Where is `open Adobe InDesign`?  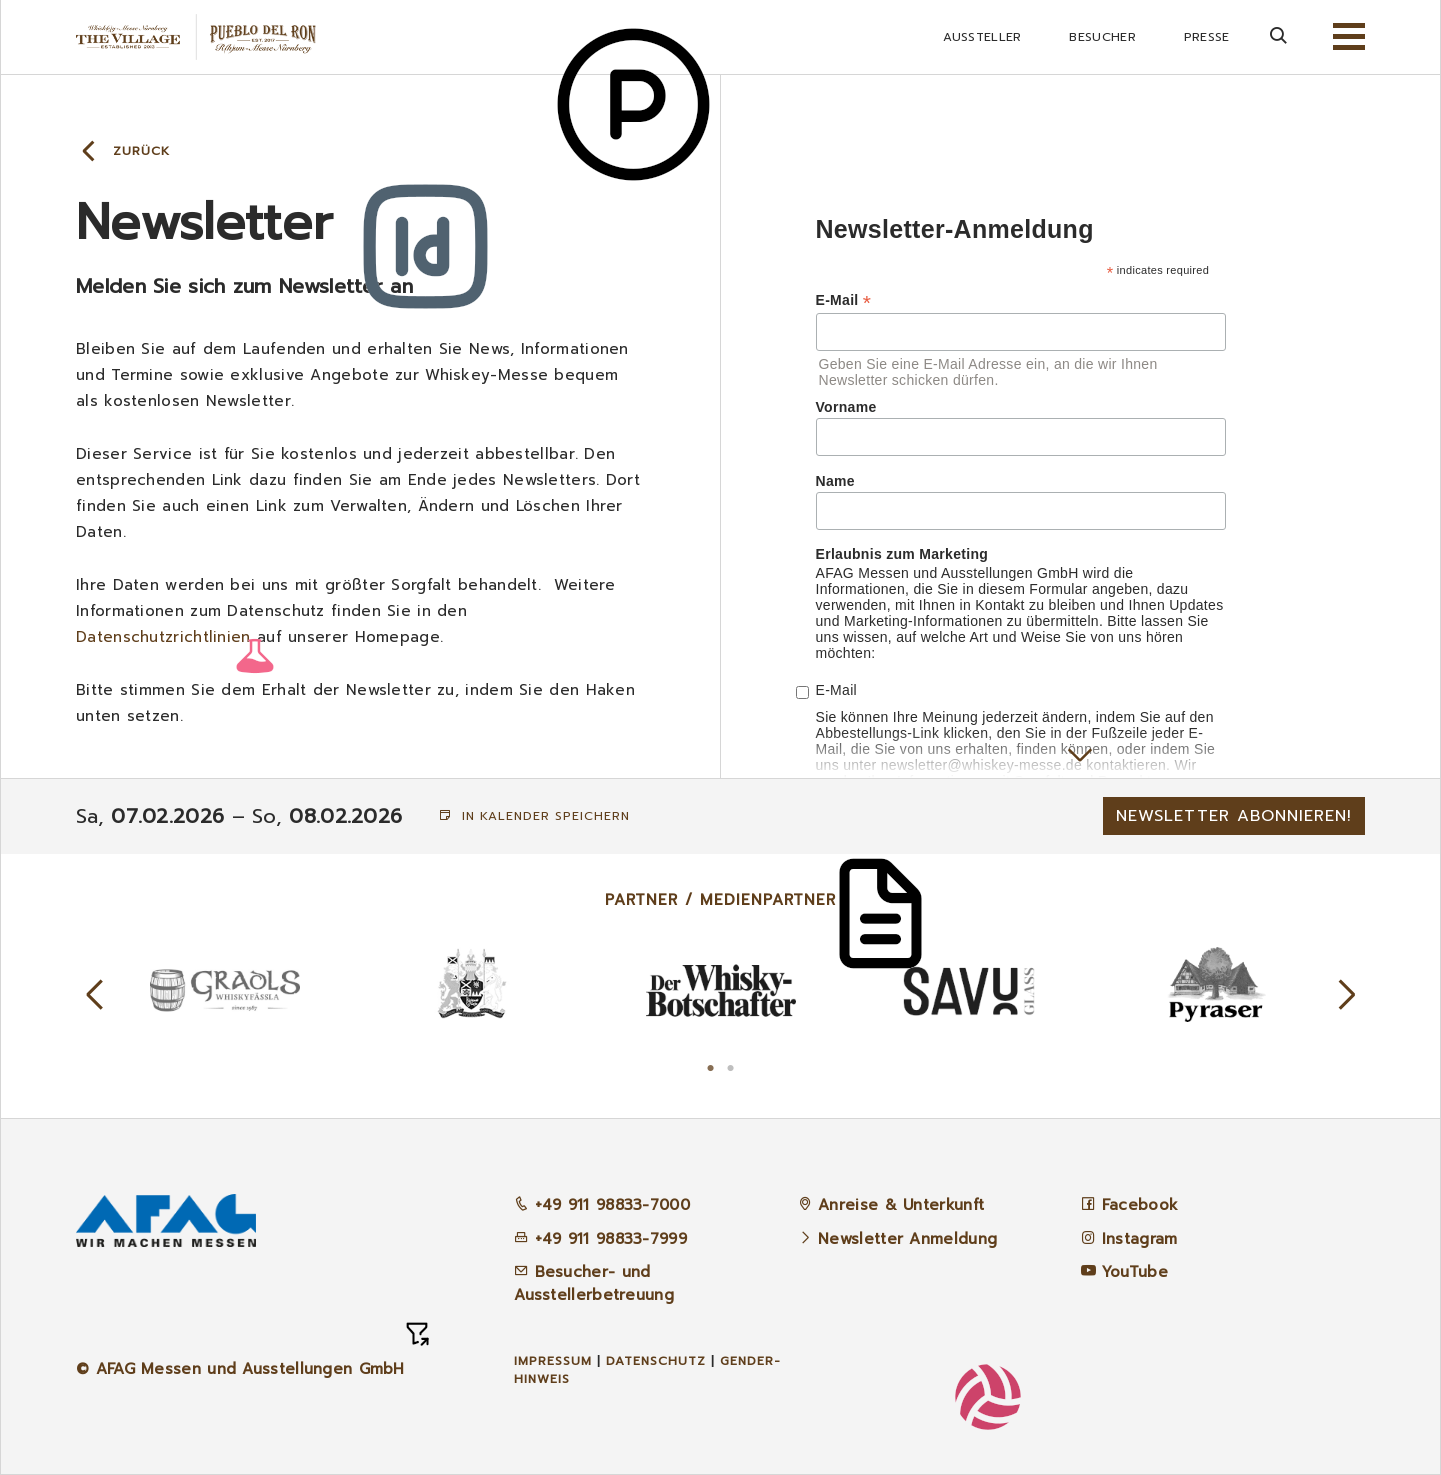
open Adobe InDesign is located at coordinates (425, 246).